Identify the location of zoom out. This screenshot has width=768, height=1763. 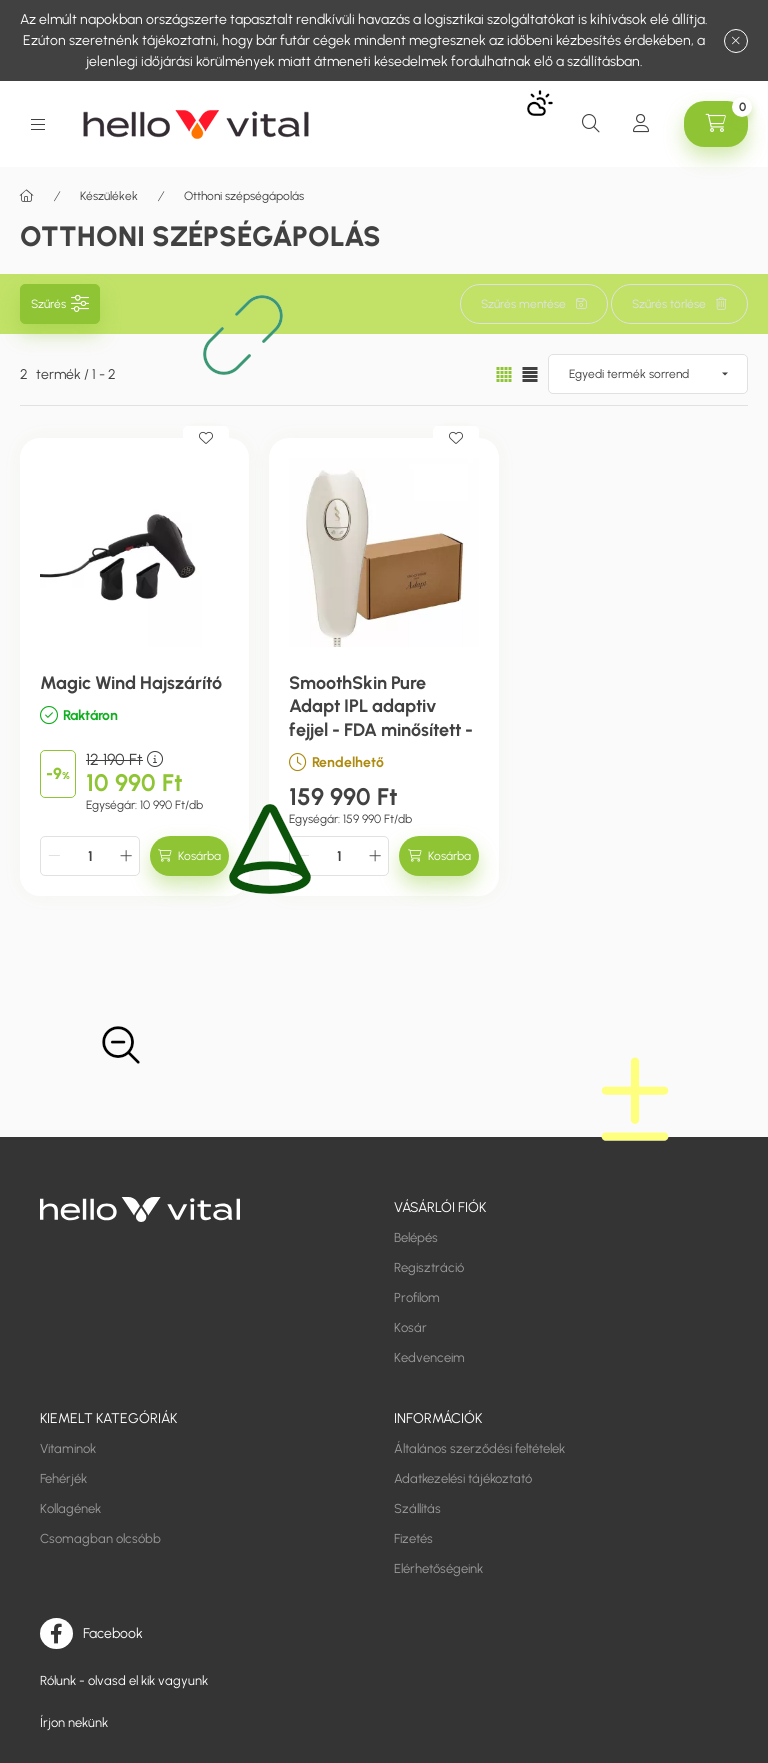
(121, 1045).